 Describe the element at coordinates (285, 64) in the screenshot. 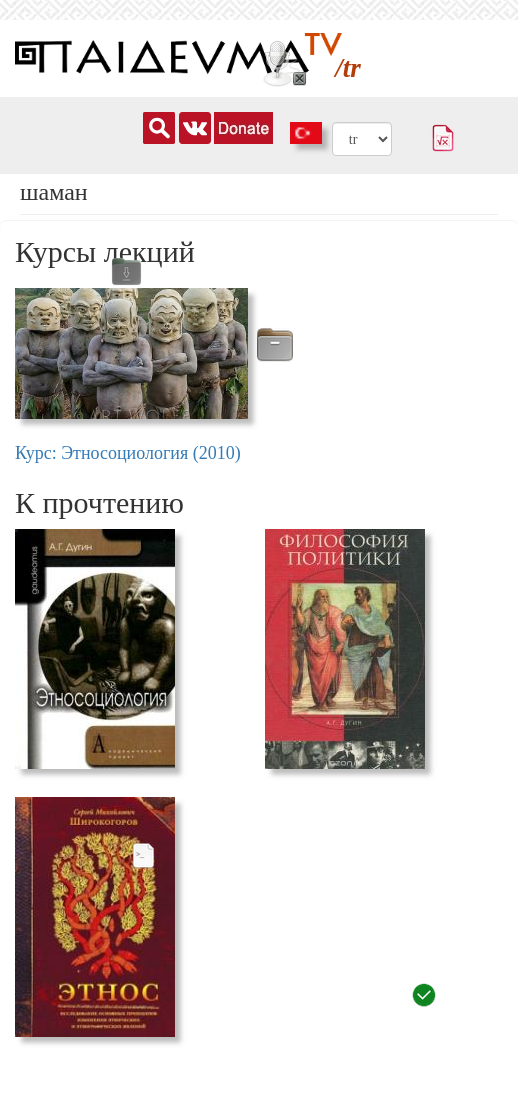

I see `microphone is muted` at that location.